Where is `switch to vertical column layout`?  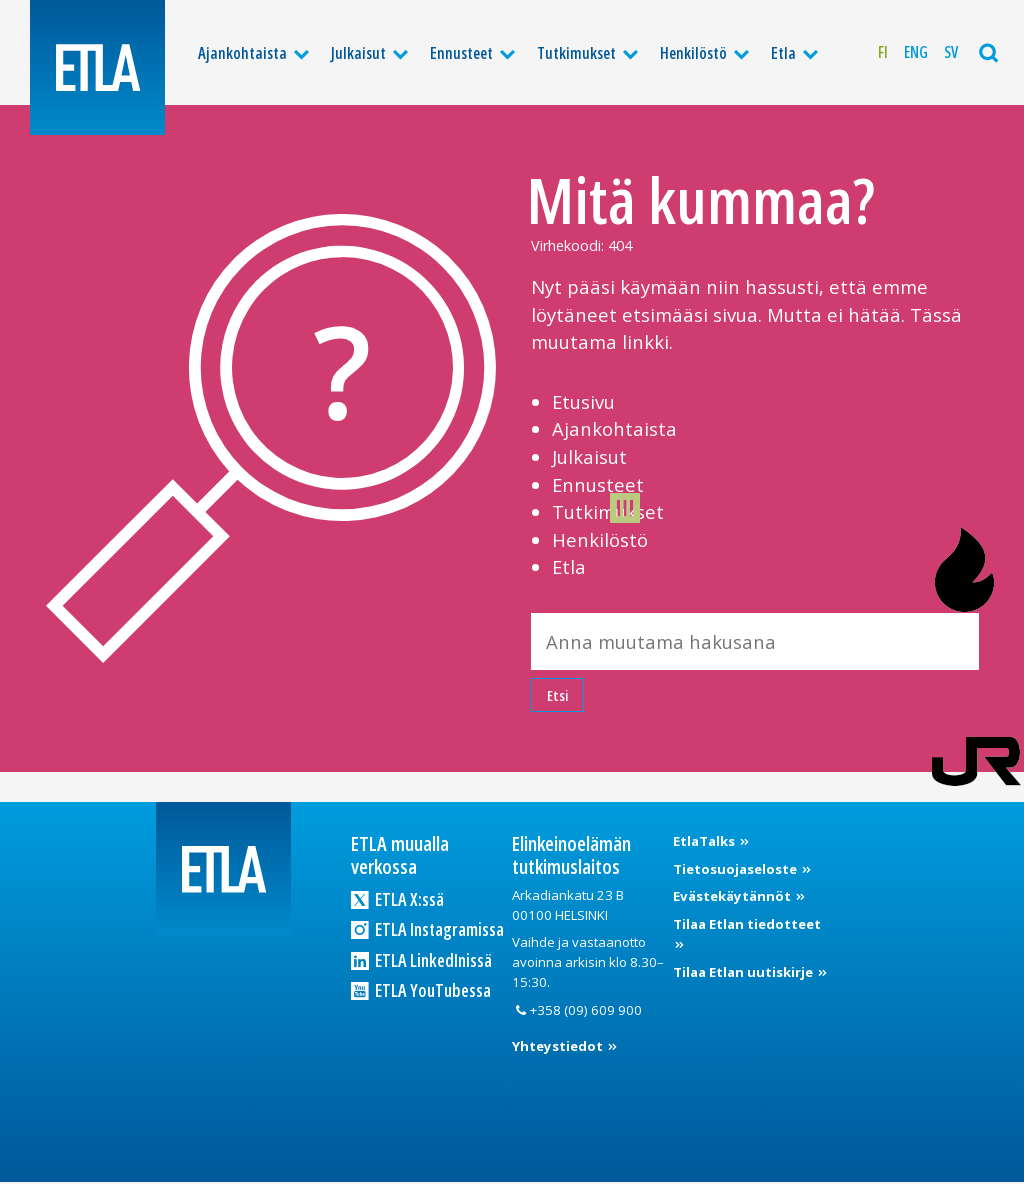 switch to vertical column layout is located at coordinates (625, 508).